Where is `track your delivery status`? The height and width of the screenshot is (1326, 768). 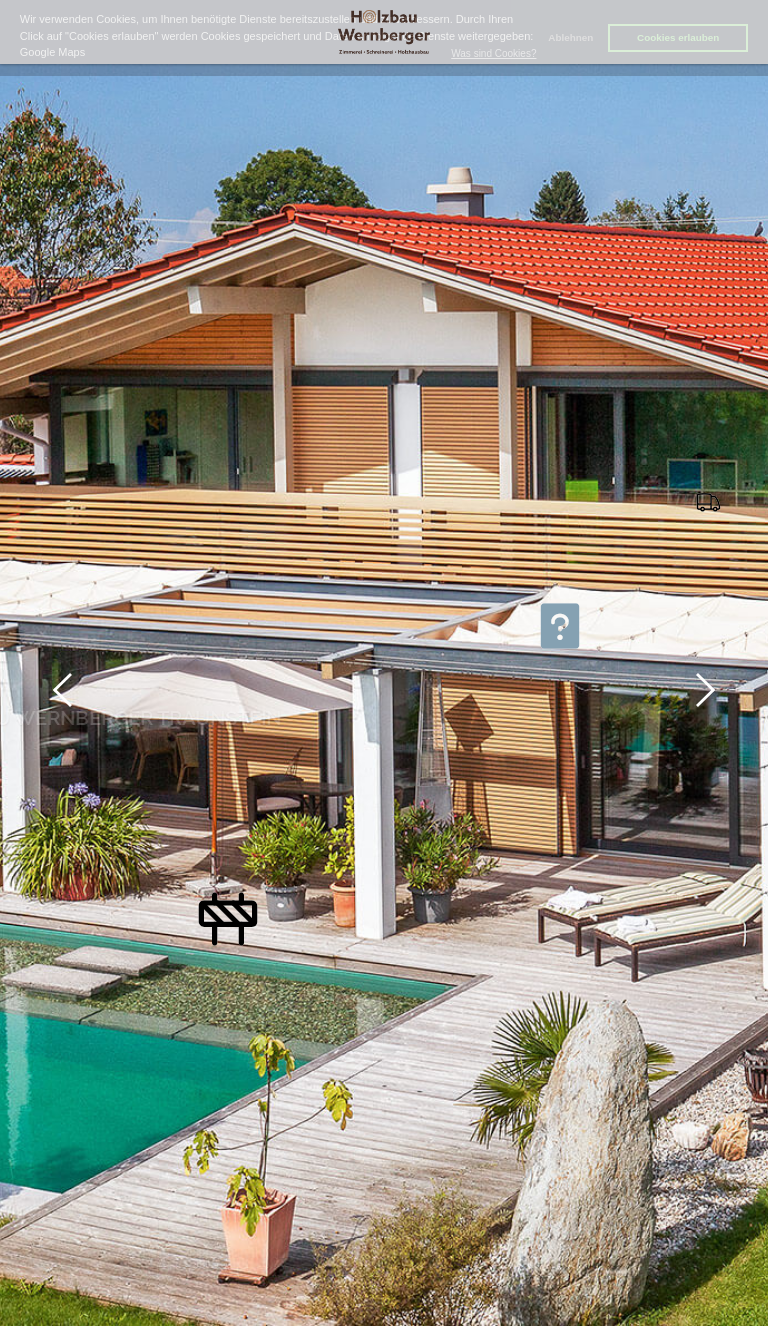
track your delivery status is located at coordinates (708, 501).